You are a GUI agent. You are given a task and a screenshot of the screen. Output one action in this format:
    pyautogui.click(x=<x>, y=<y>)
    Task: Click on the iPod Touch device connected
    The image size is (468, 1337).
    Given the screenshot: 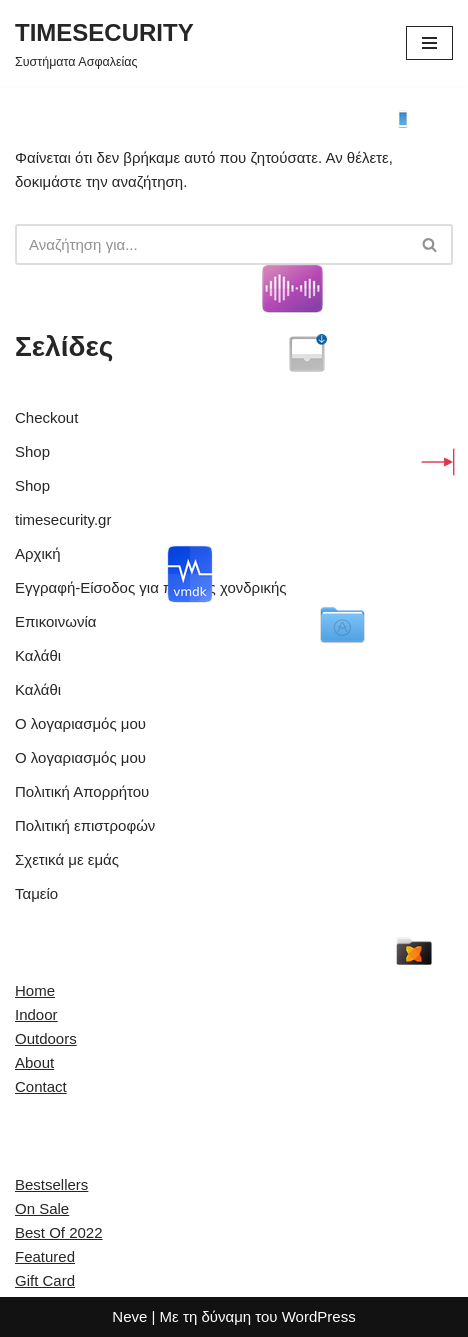 What is the action you would take?
    pyautogui.click(x=403, y=119)
    